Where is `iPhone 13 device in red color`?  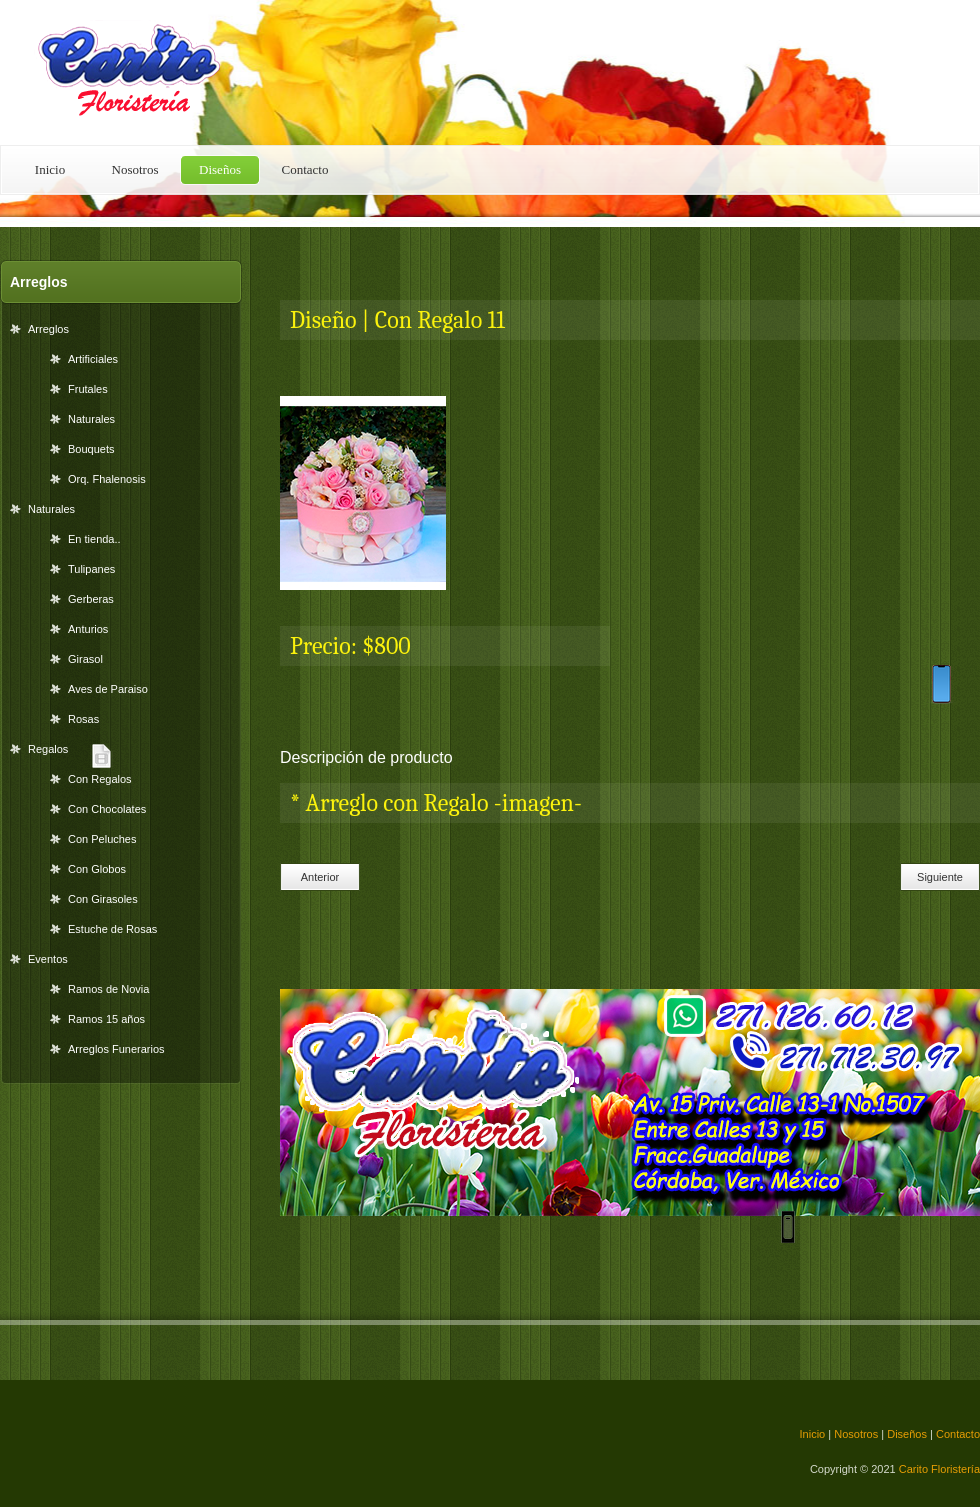 iPhone 13 device in red color is located at coordinates (941, 684).